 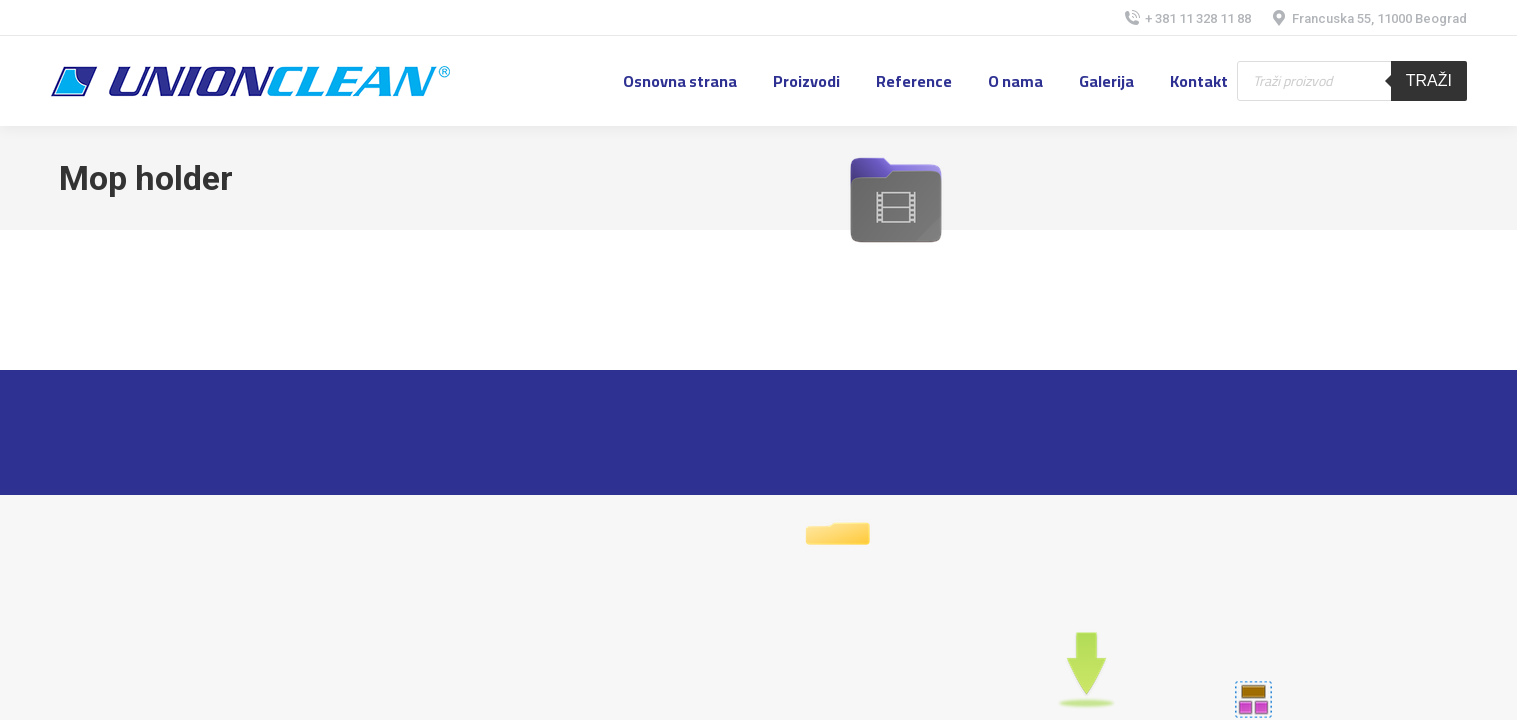 What do you see at coordinates (837, 522) in the screenshot?
I see `open livefront folder` at bounding box center [837, 522].